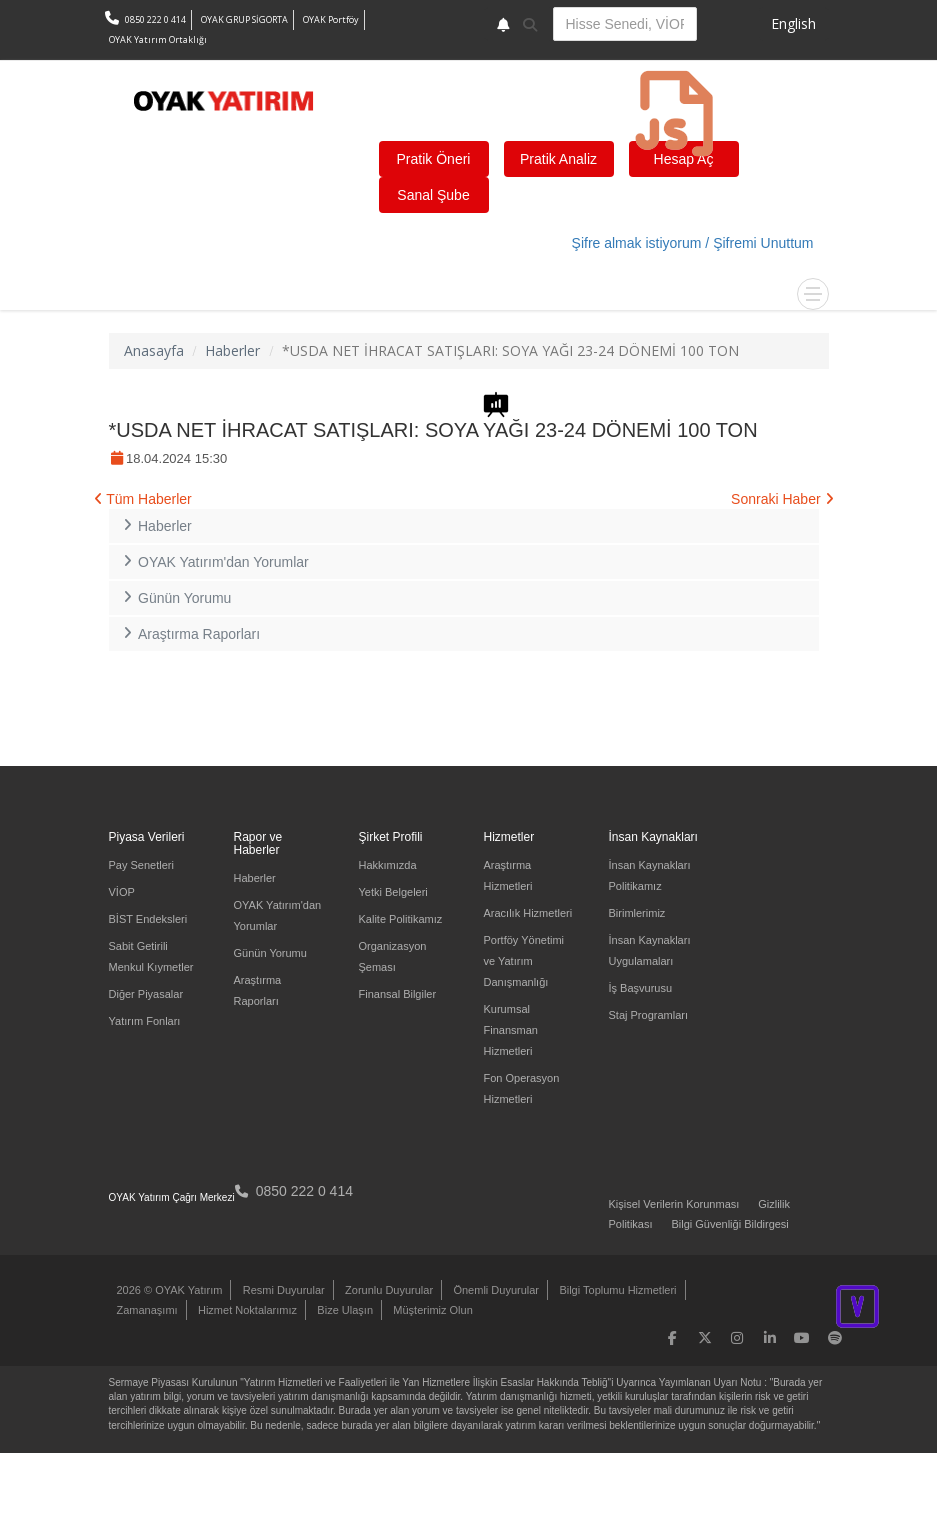  Describe the element at coordinates (676, 113) in the screenshot. I see `javascript file in a project directory` at that location.